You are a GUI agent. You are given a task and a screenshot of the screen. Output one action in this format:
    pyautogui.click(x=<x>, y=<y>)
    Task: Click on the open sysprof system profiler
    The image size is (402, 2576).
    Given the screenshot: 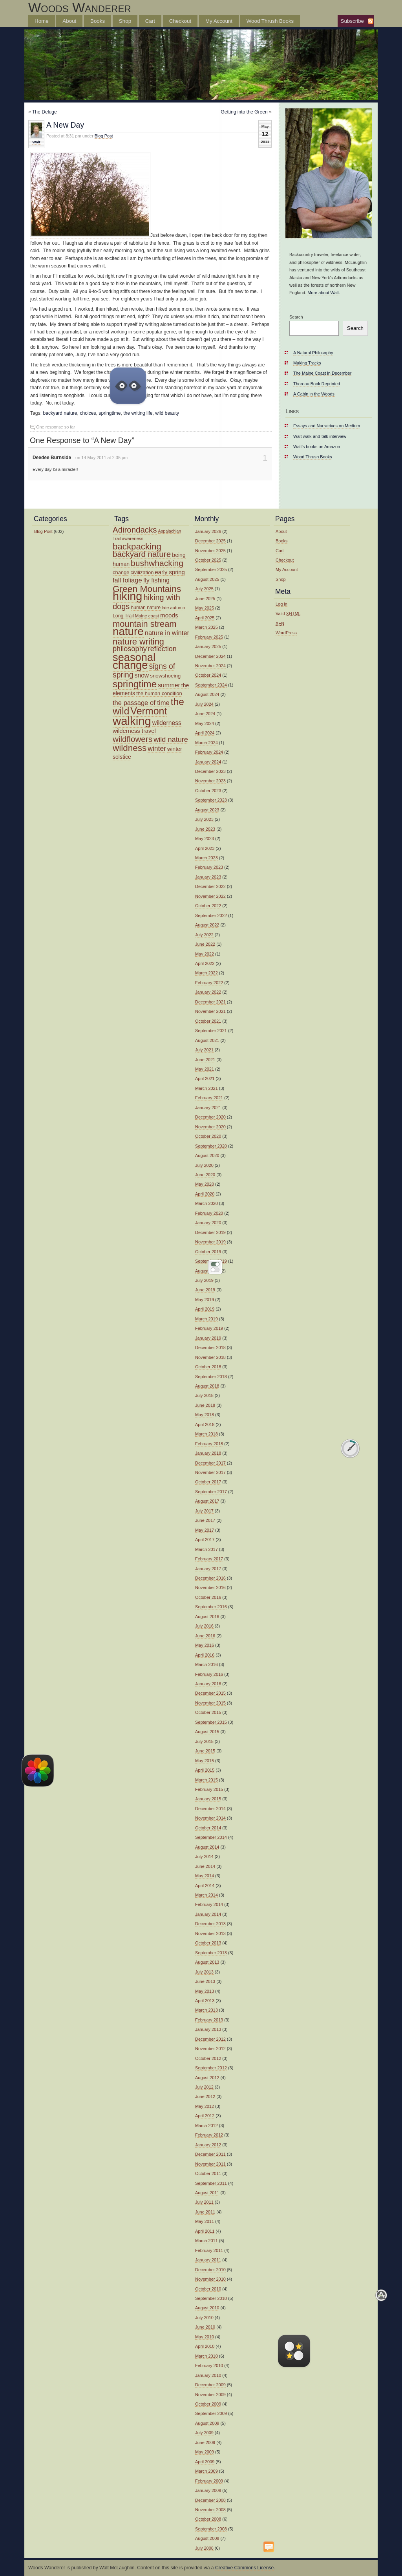 What is the action you would take?
    pyautogui.click(x=350, y=1448)
    